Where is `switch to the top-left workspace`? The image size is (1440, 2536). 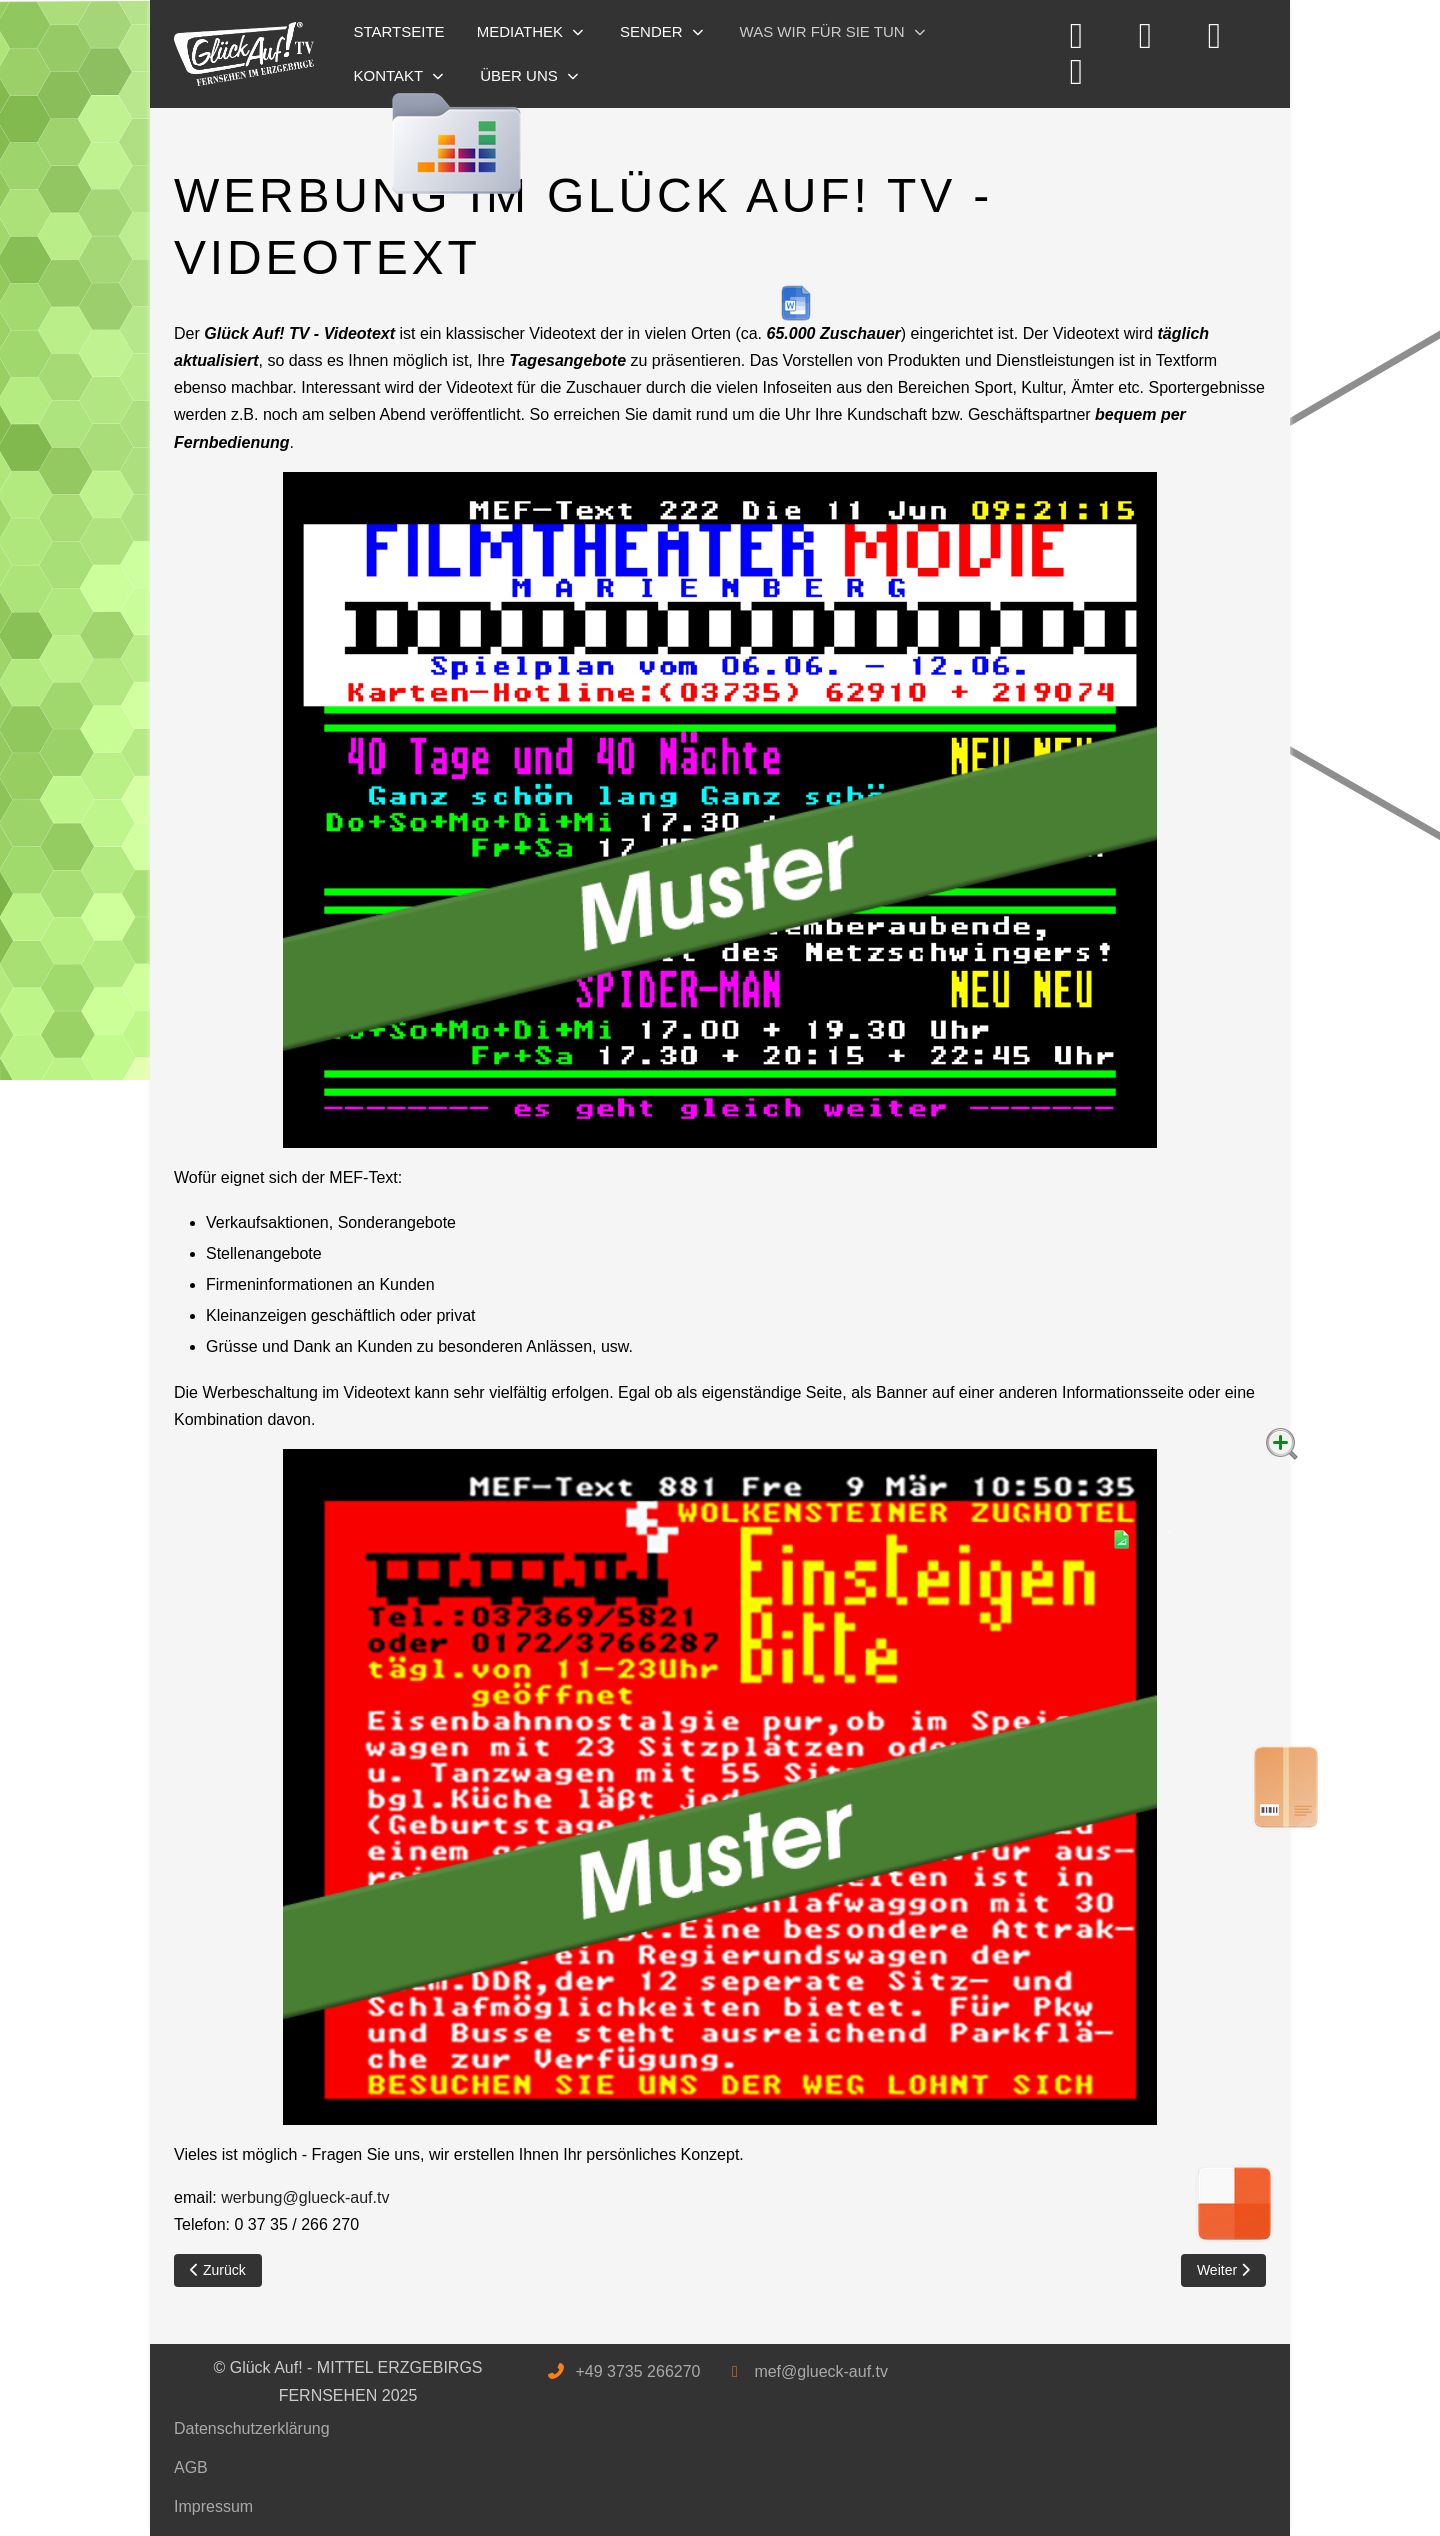
switch to the top-left workspace is located at coordinates (1234, 2203).